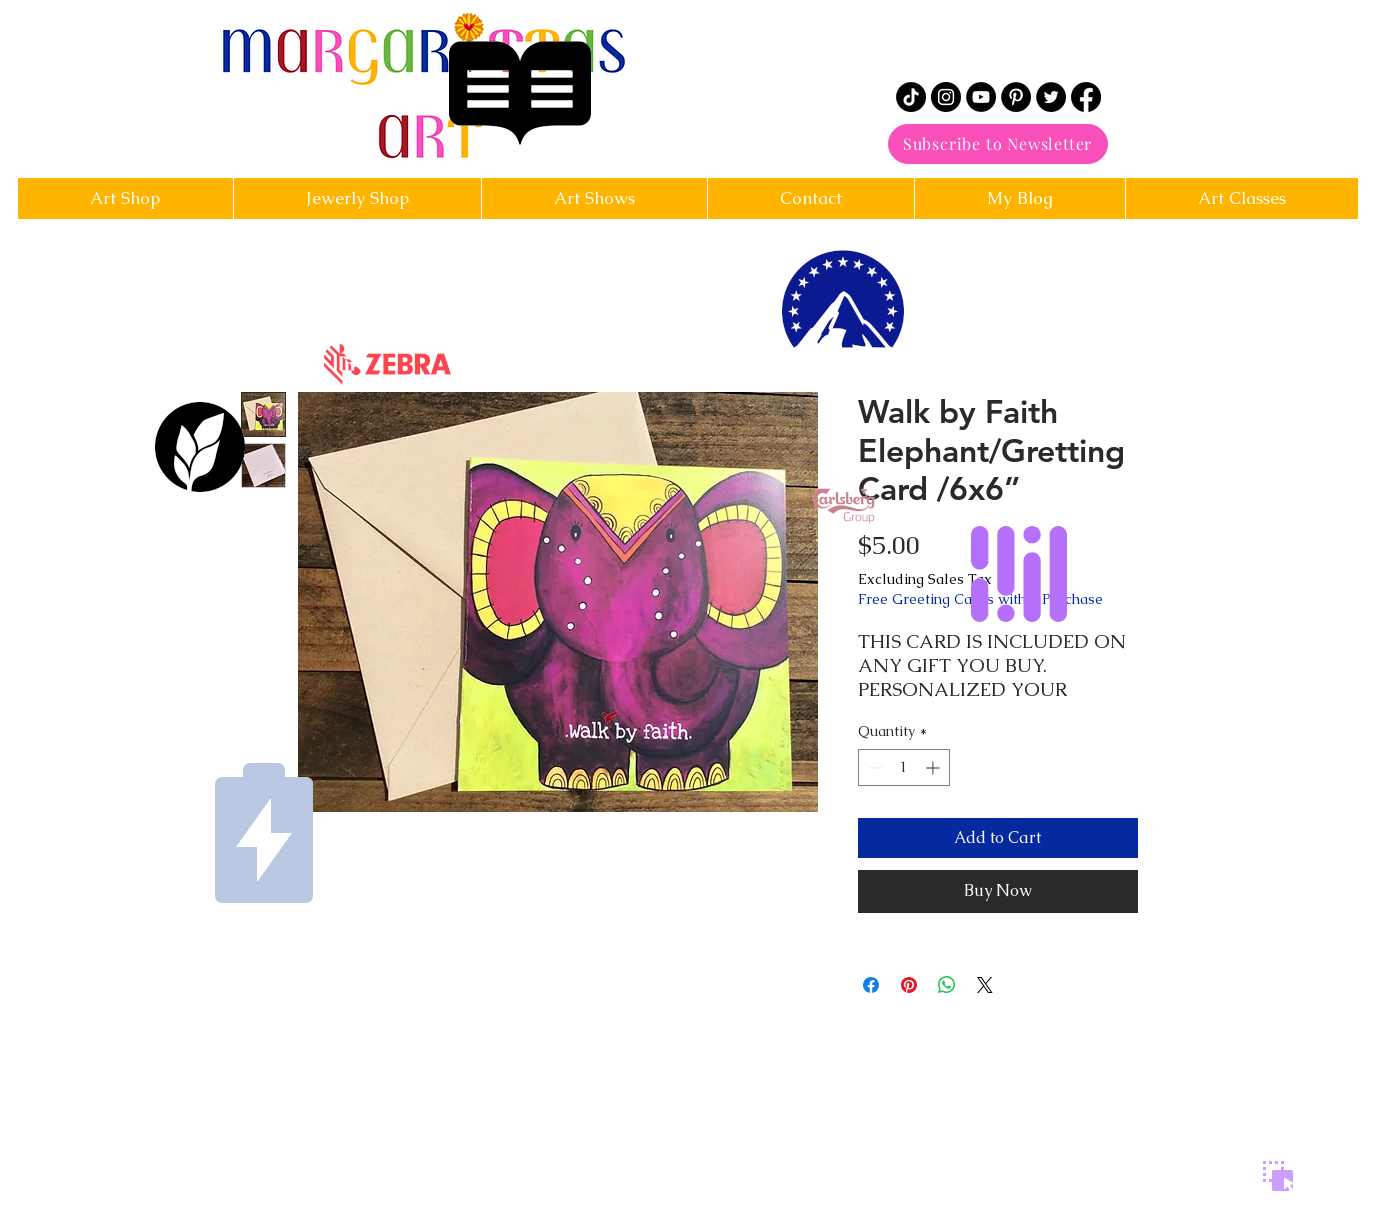 The width and height of the screenshot is (1375, 1206). Describe the element at coordinates (200, 447) in the screenshot. I see `rye package manager logo` at that location.